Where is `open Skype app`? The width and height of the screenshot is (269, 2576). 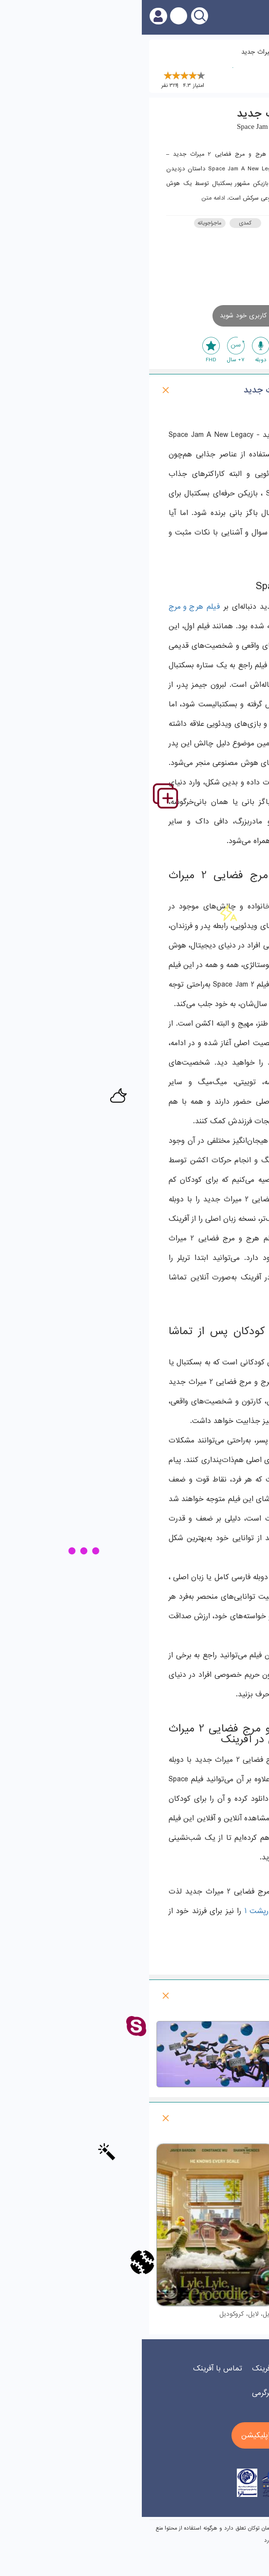
open Skype app is located at coordinates (136, 2026).